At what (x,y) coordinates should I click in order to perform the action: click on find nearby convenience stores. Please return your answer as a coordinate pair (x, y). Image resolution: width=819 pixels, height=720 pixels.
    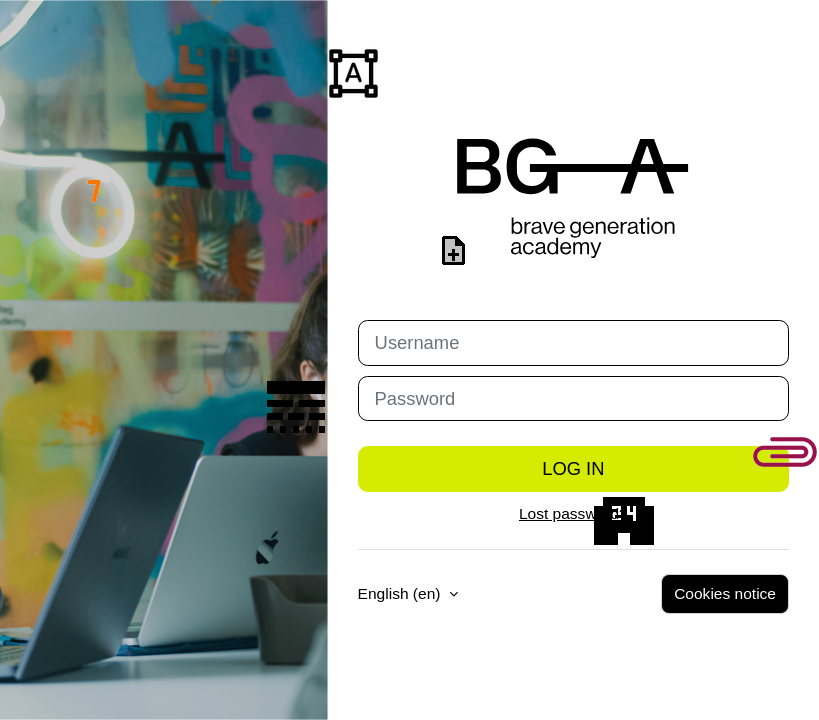
    Looking at the image, I should click on (624, 521).